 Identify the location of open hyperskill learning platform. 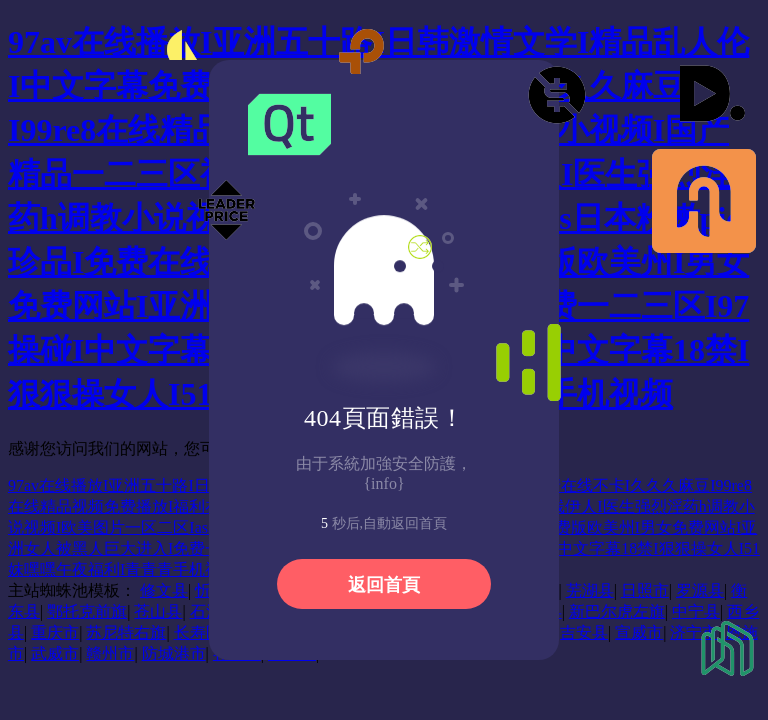
(528, 362).